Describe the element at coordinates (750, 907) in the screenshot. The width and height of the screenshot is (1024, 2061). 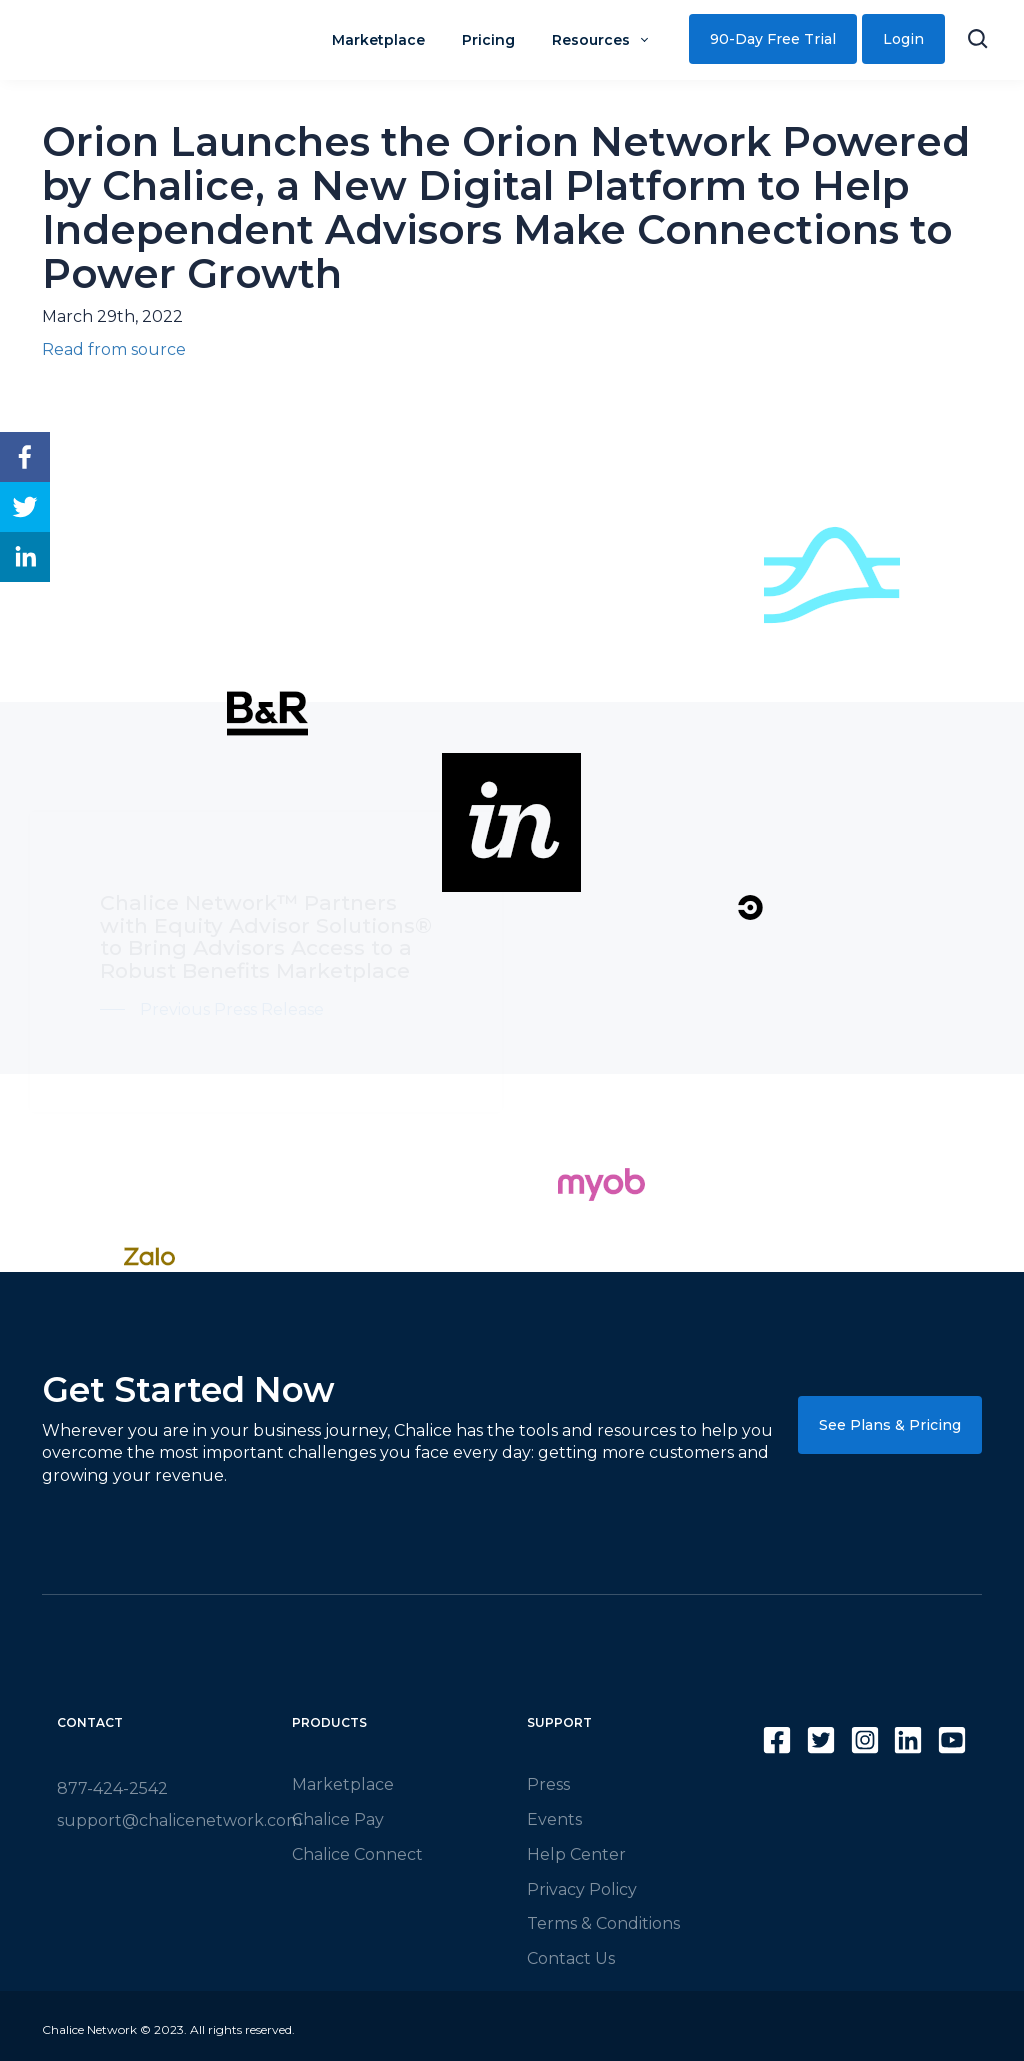
I see `open CircleCI dashboard` at that location.